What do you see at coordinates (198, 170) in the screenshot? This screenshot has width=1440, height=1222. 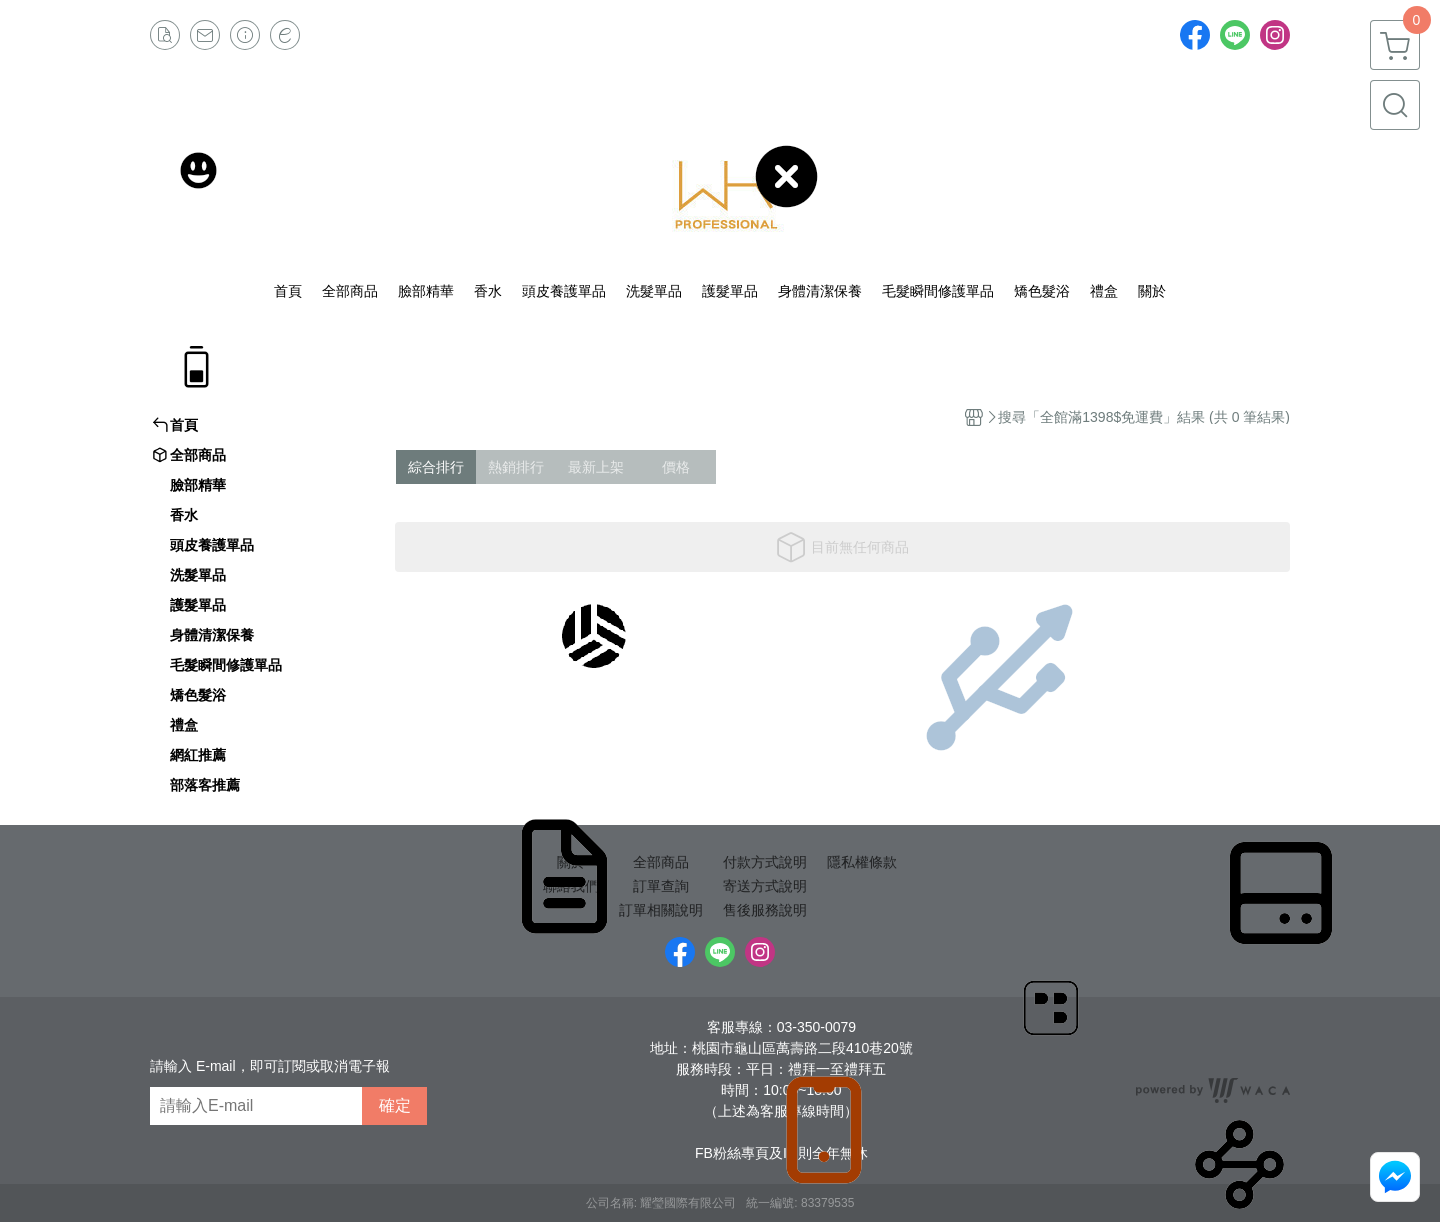 I see `react to a message with a happy emoji` at bounding box center [198, 170].